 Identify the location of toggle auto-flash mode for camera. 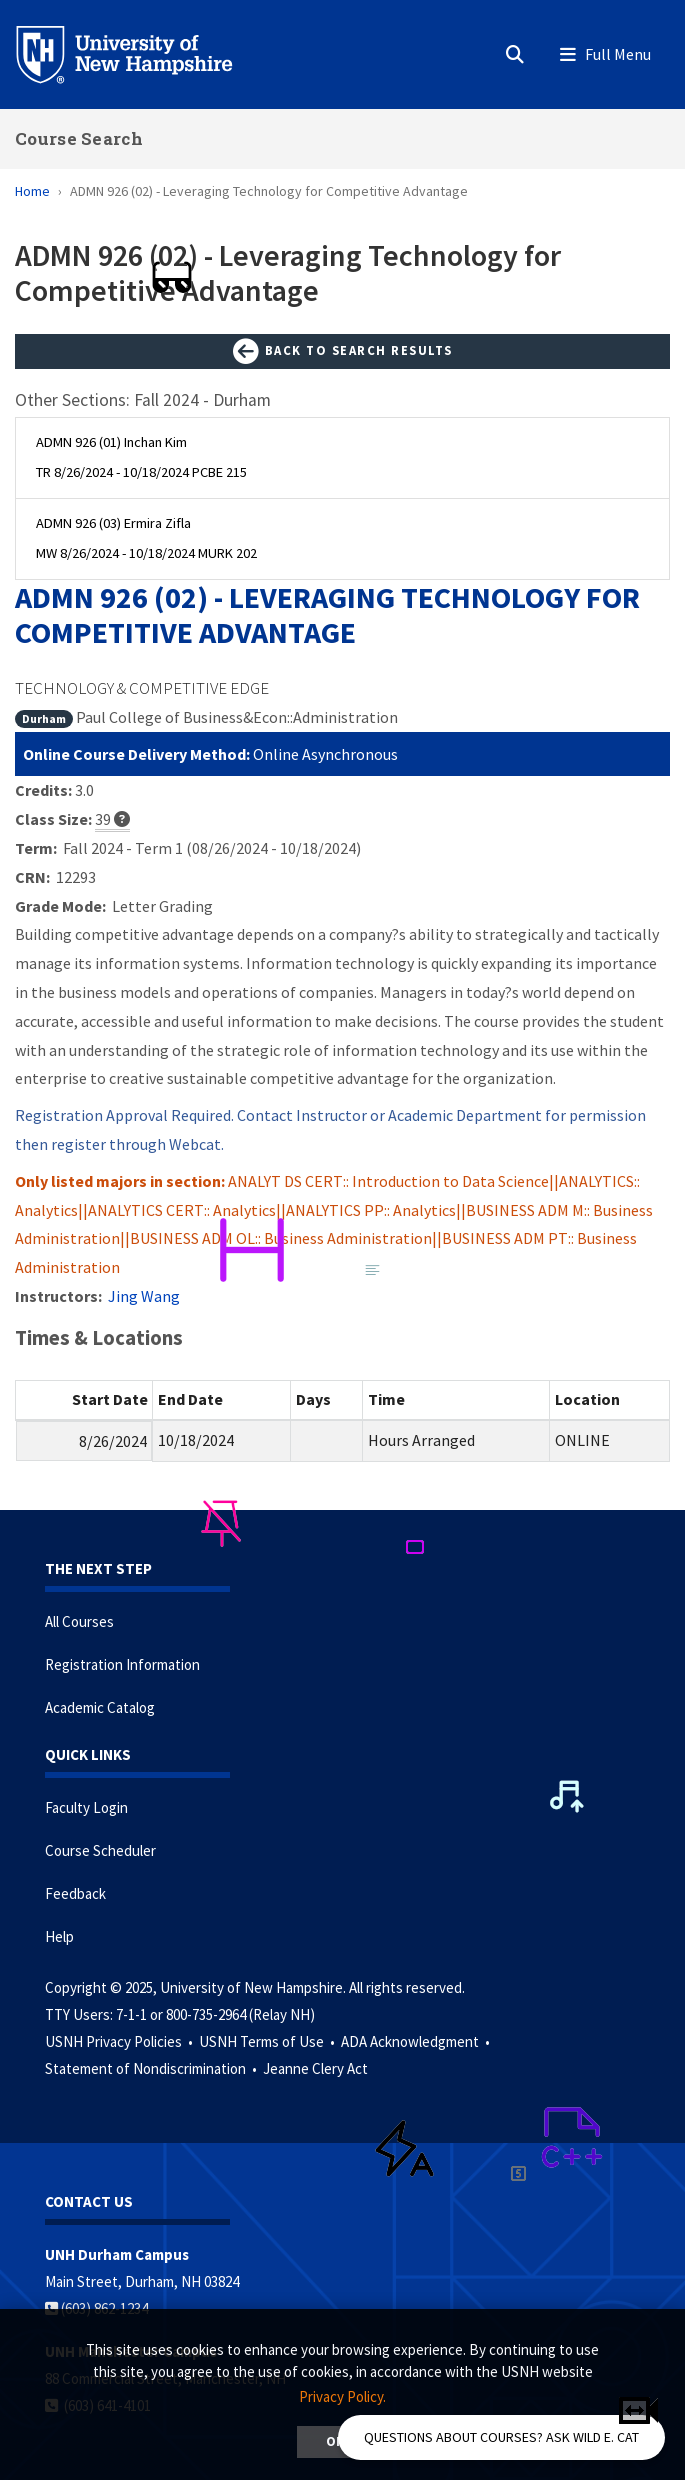
(403, 2150).